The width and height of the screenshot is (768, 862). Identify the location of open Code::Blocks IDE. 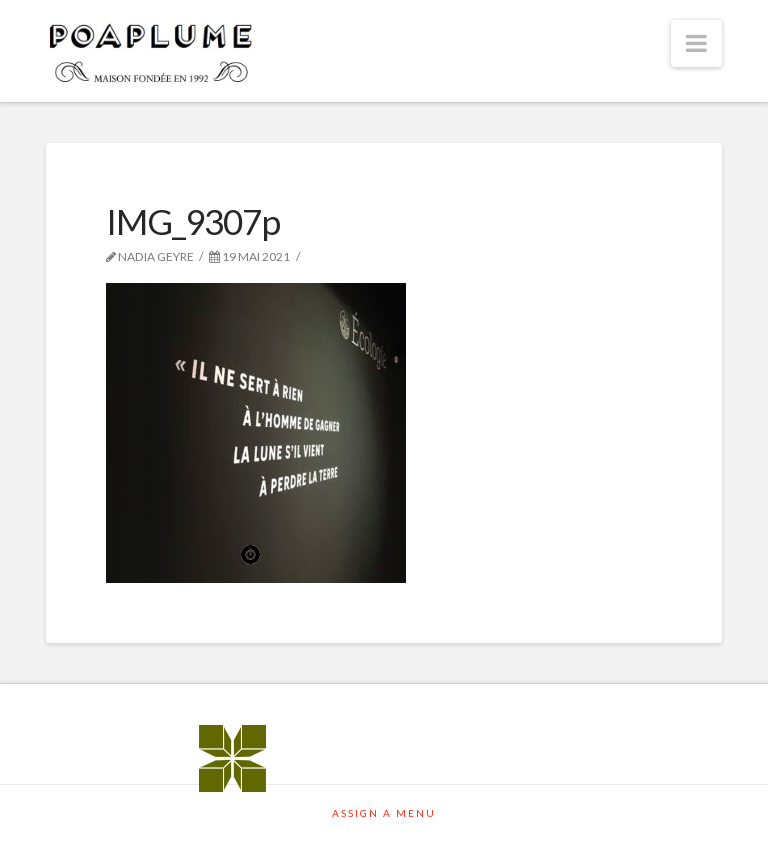
(232, 758).